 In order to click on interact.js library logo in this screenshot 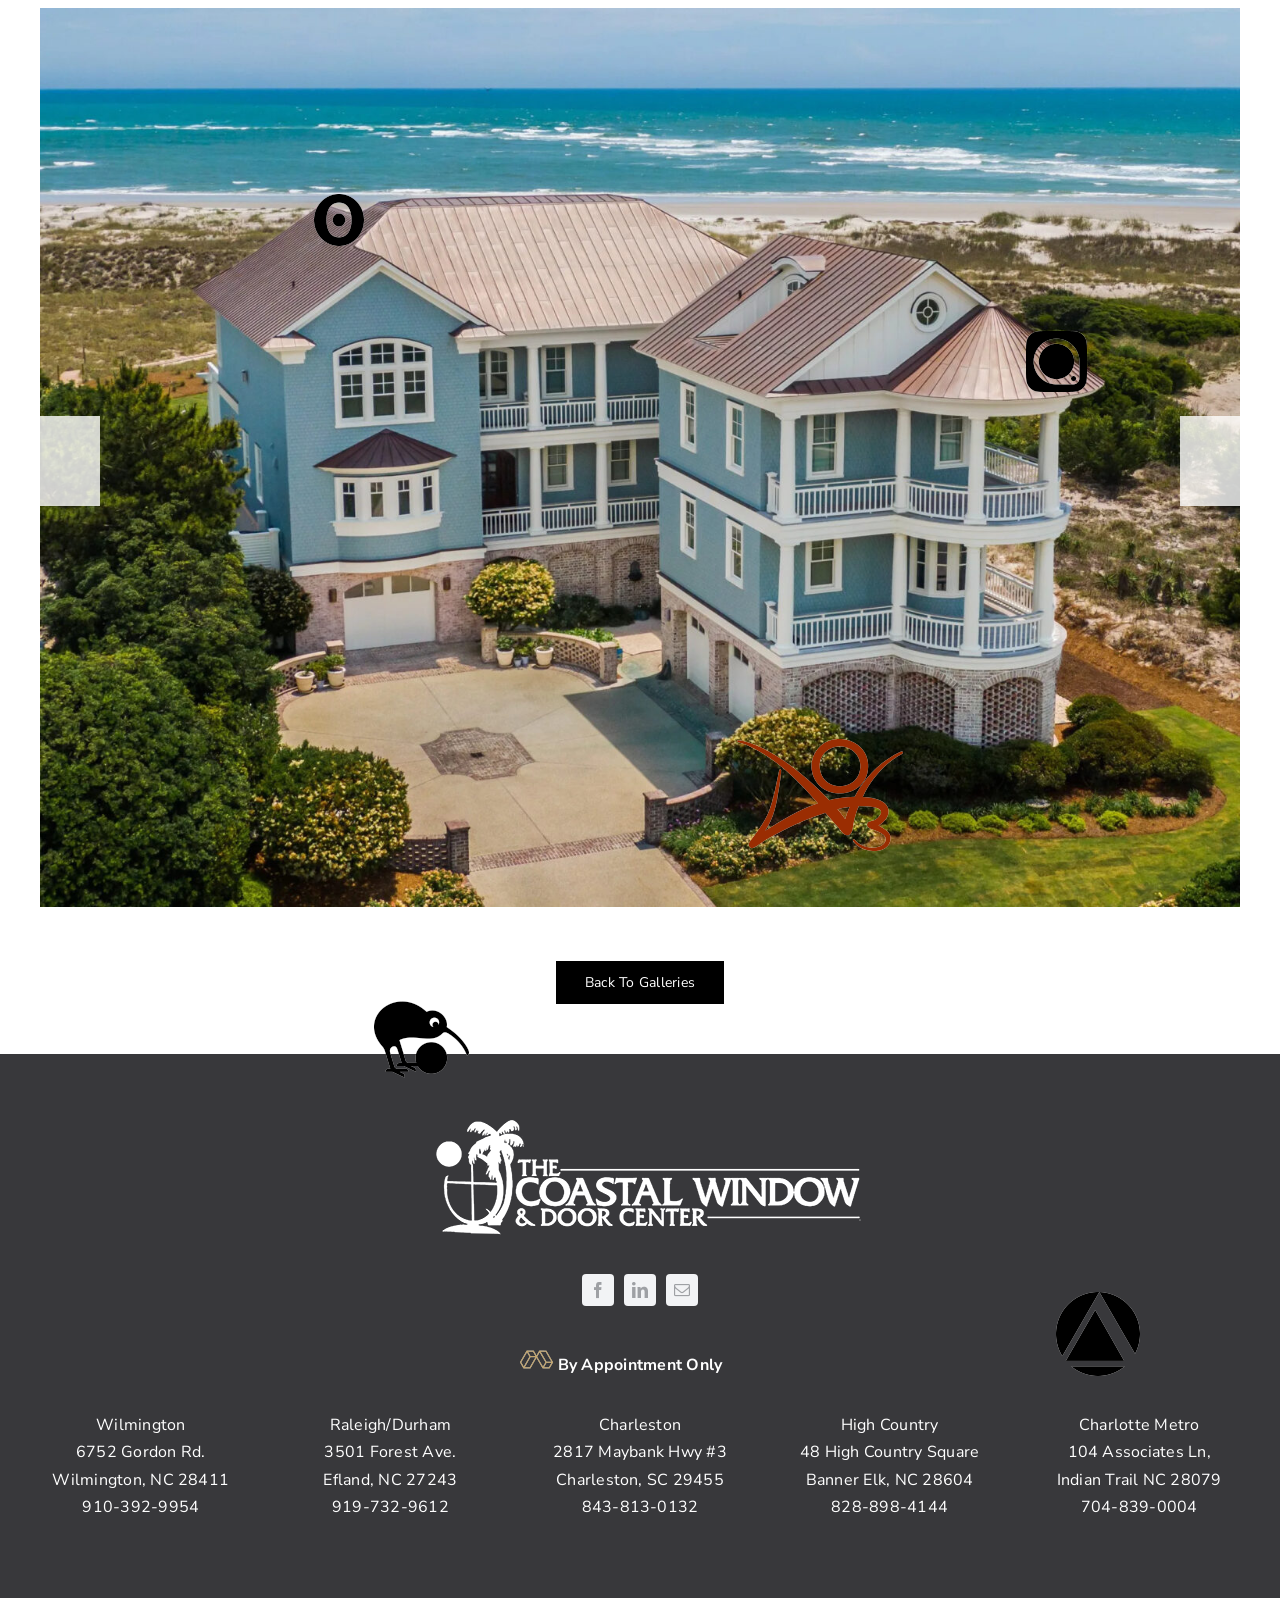, I will do `click(1098, 1334)`.